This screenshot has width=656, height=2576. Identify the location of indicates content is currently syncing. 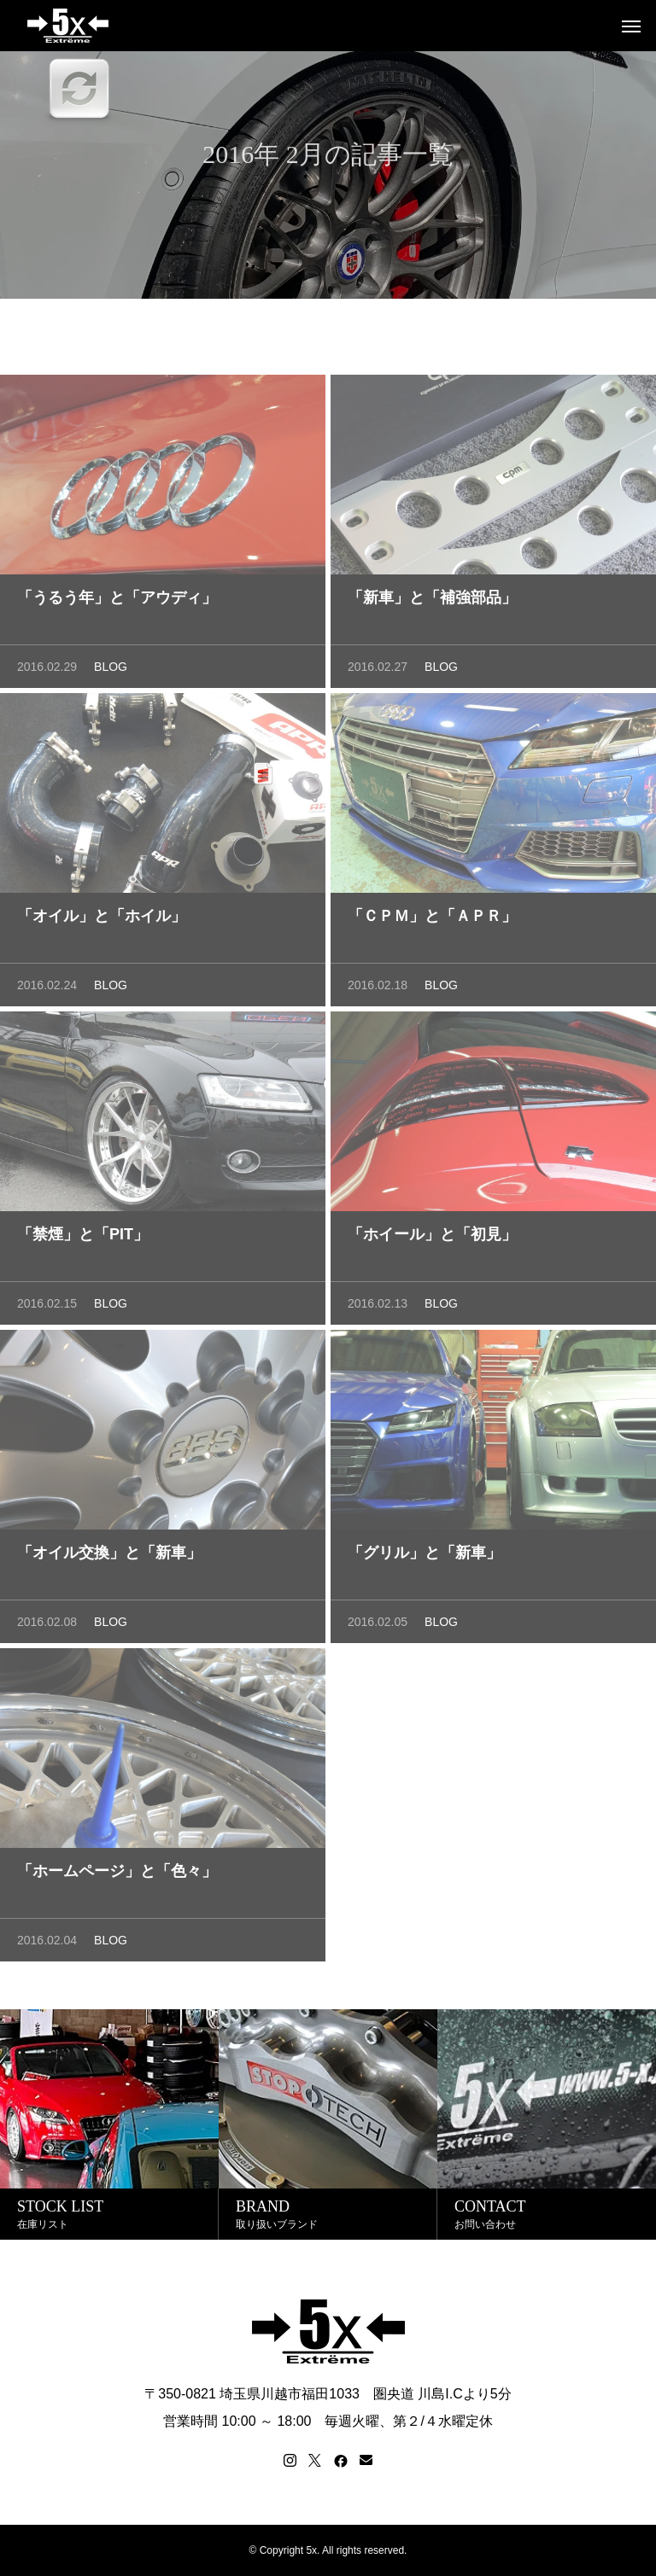
(79, 91).